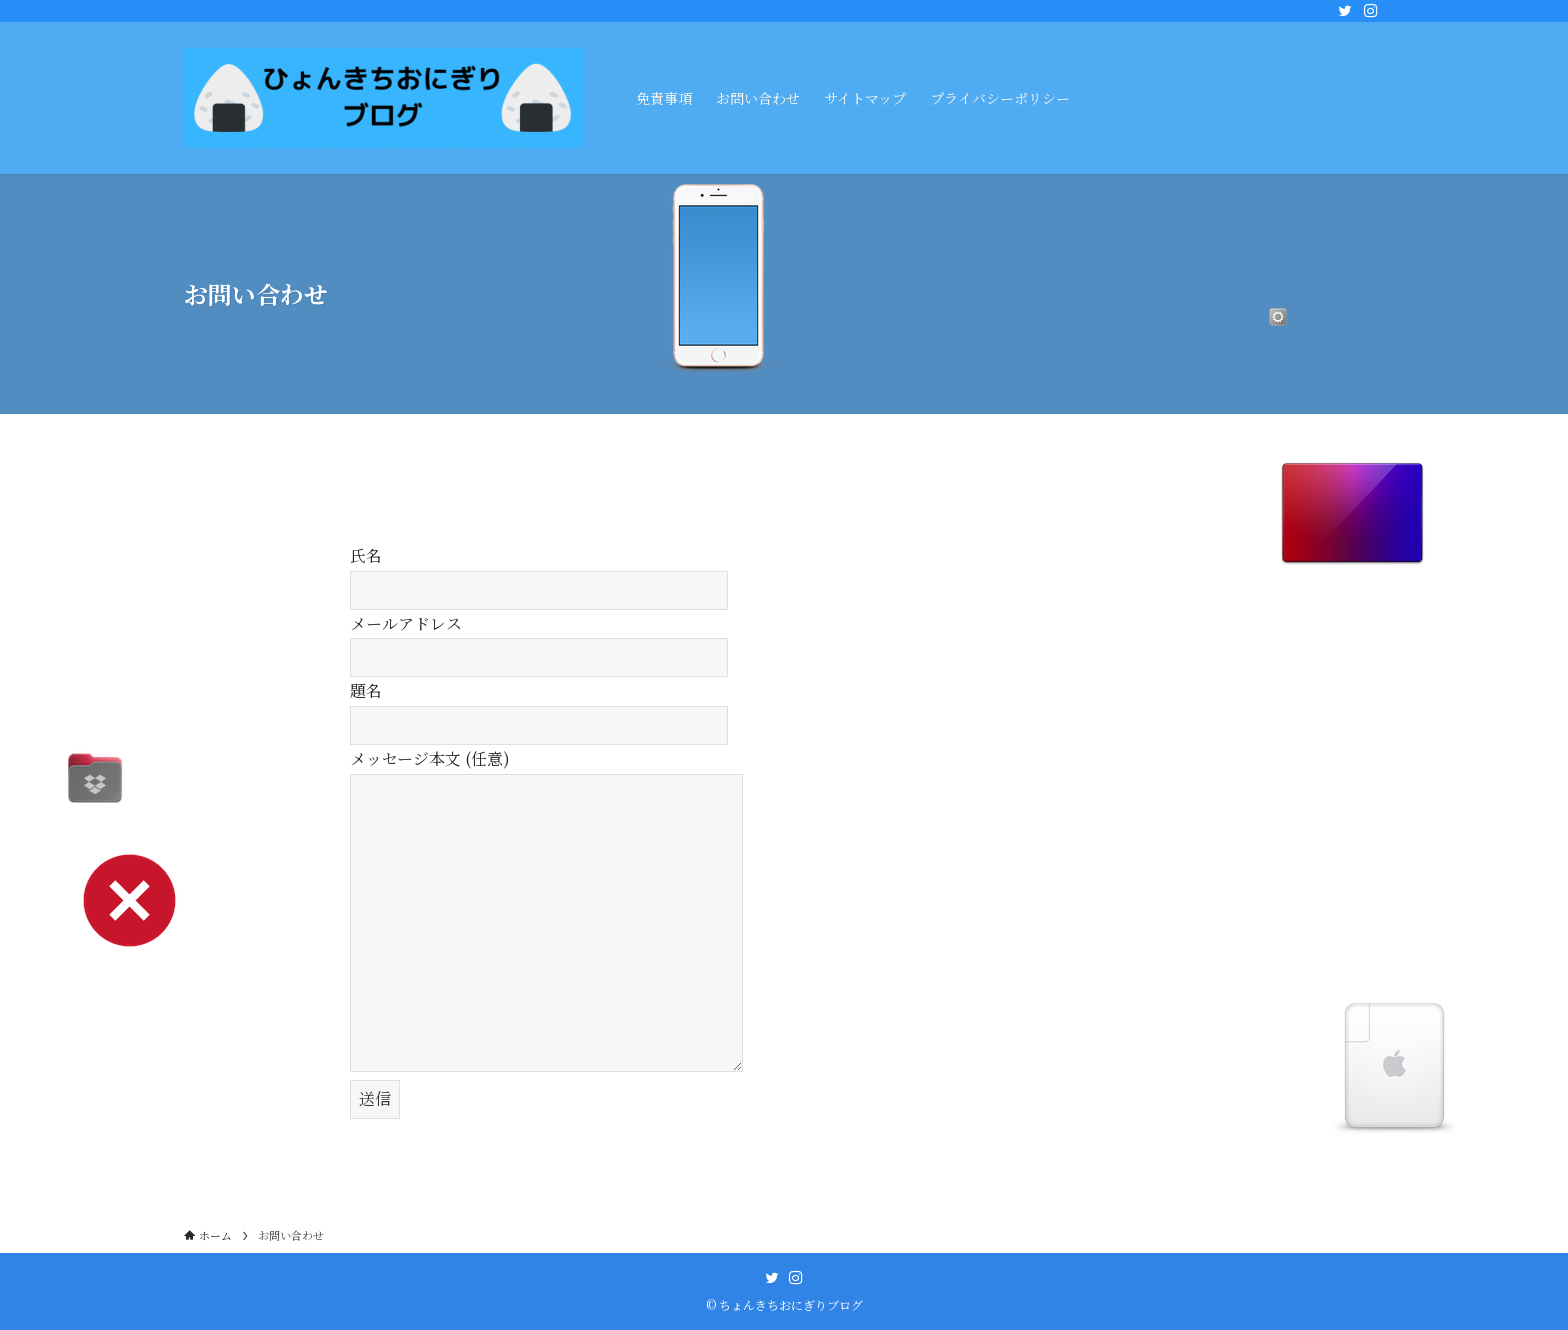  What do you see at coordinates (1394, 1065) in the screenshot?
I see `access AirPort Express network settings` at bounding box center [1394, 1065].